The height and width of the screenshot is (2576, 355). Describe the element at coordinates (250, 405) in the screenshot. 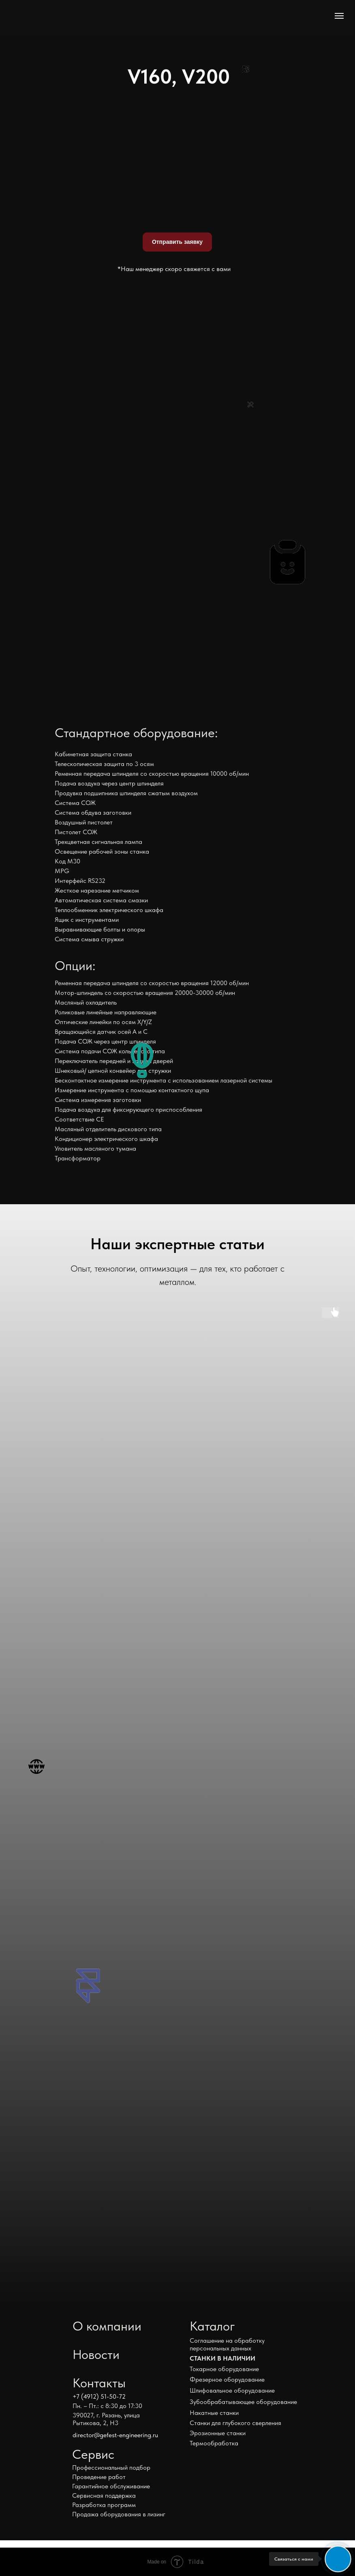

I see `mute microphone` at that location.